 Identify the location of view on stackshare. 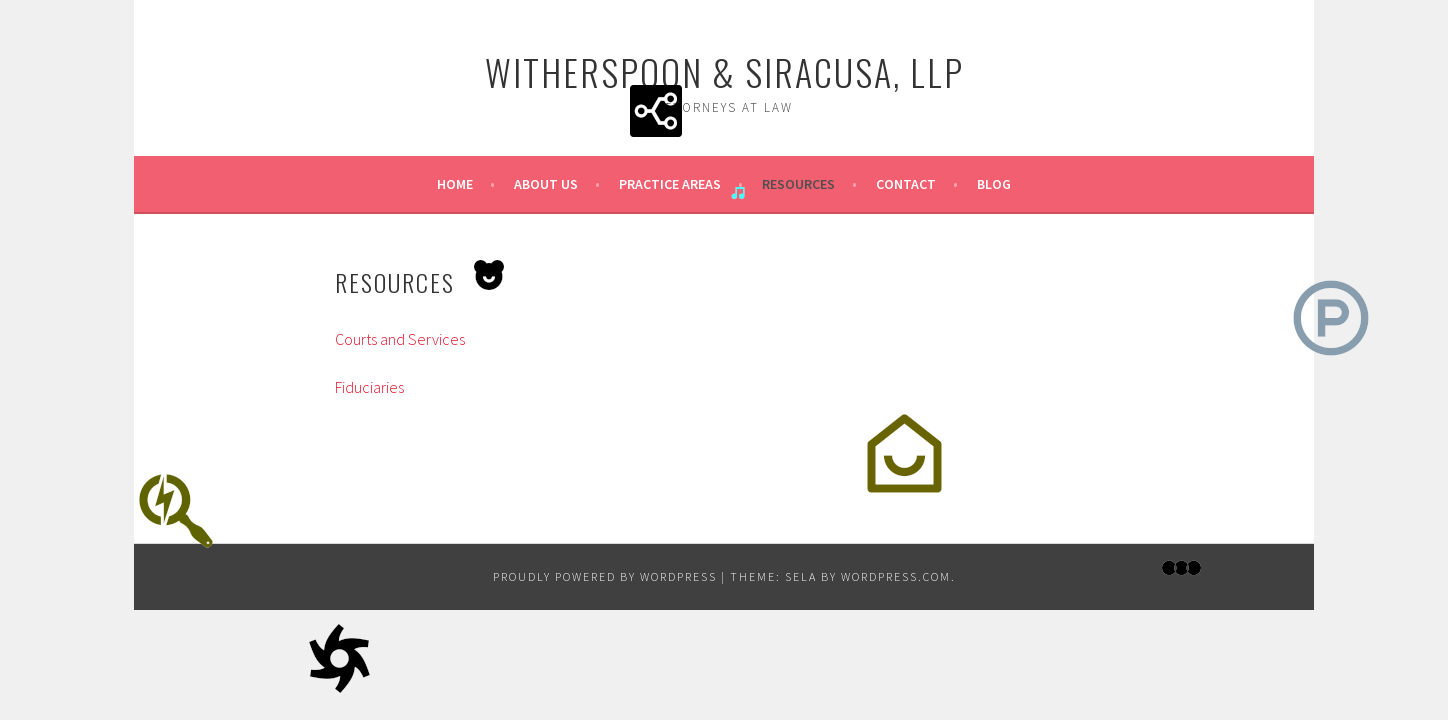
(656, 111).